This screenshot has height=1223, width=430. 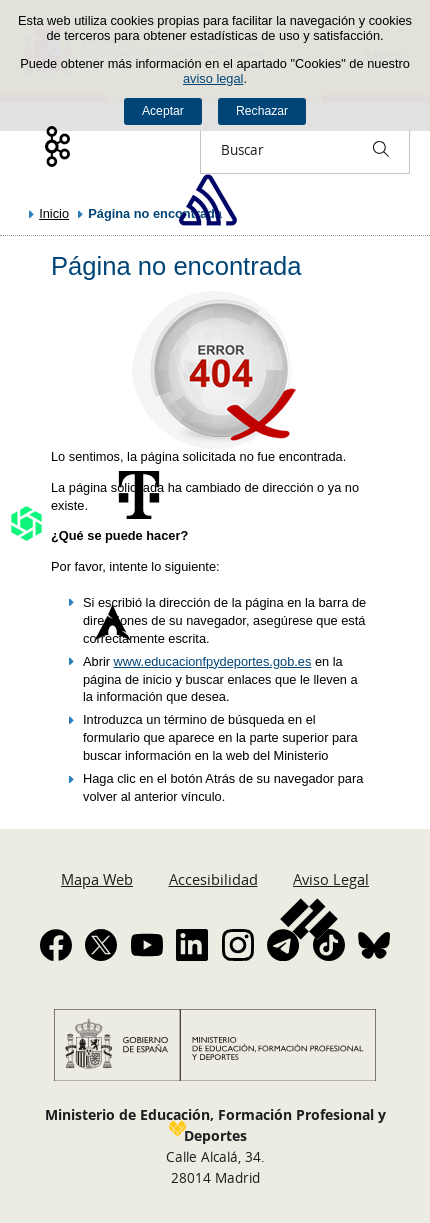 I want to click on deutsche telekom company logo, so click(x=139, y=495).